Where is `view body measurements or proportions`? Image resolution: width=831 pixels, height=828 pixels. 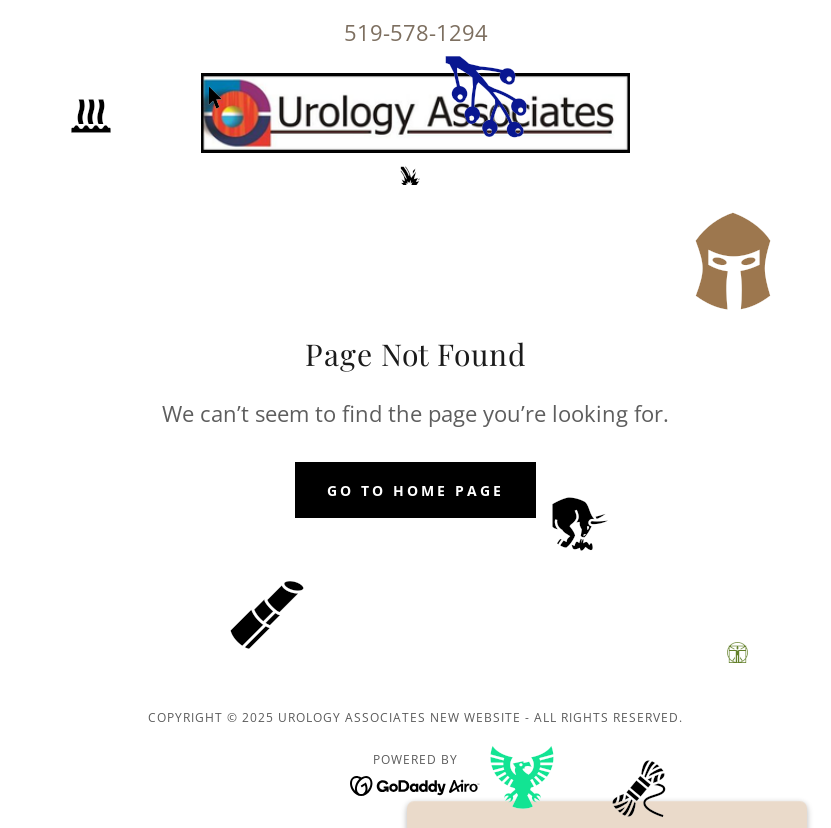 view body measurements or proportions is located at coordinates (737, 652).